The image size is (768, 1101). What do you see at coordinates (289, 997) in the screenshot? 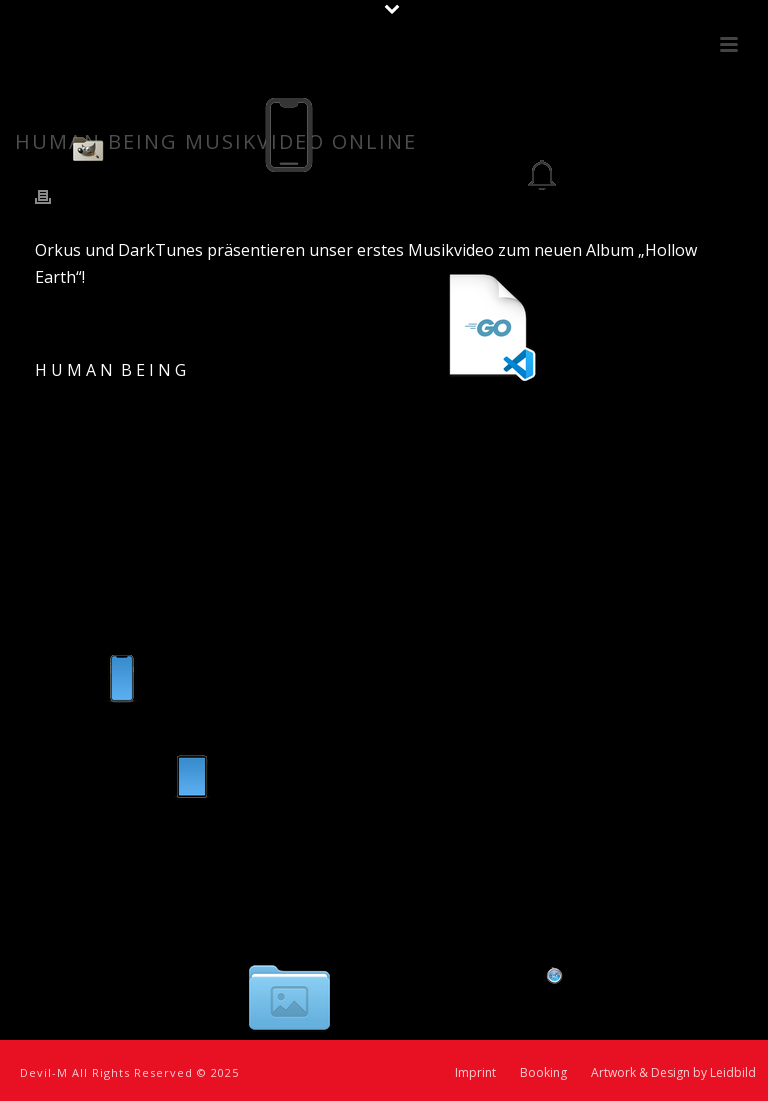
I see `open your images folder` at bounding box center [289, 997].